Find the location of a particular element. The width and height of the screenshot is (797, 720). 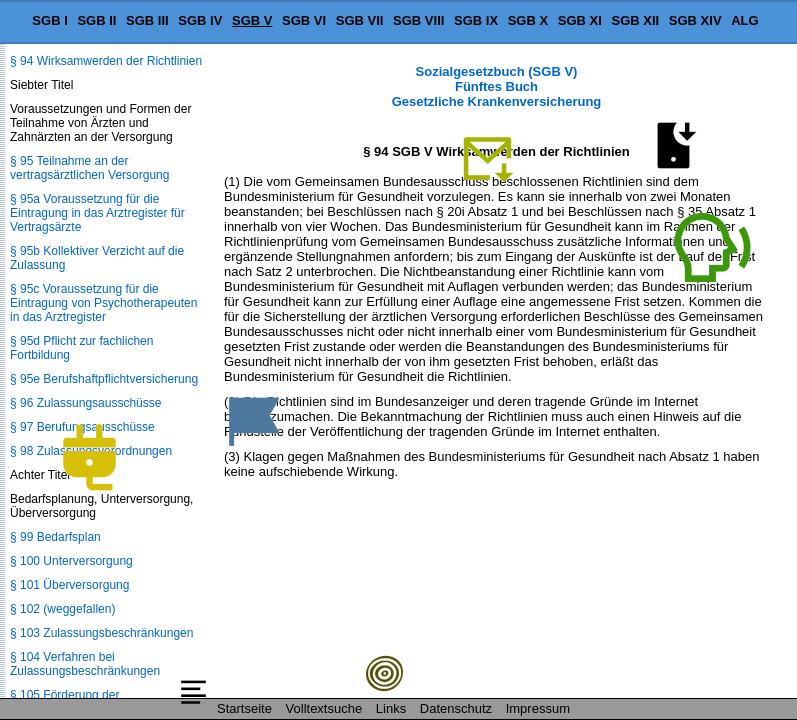

align text to the left is located at coordinates (193, 691).